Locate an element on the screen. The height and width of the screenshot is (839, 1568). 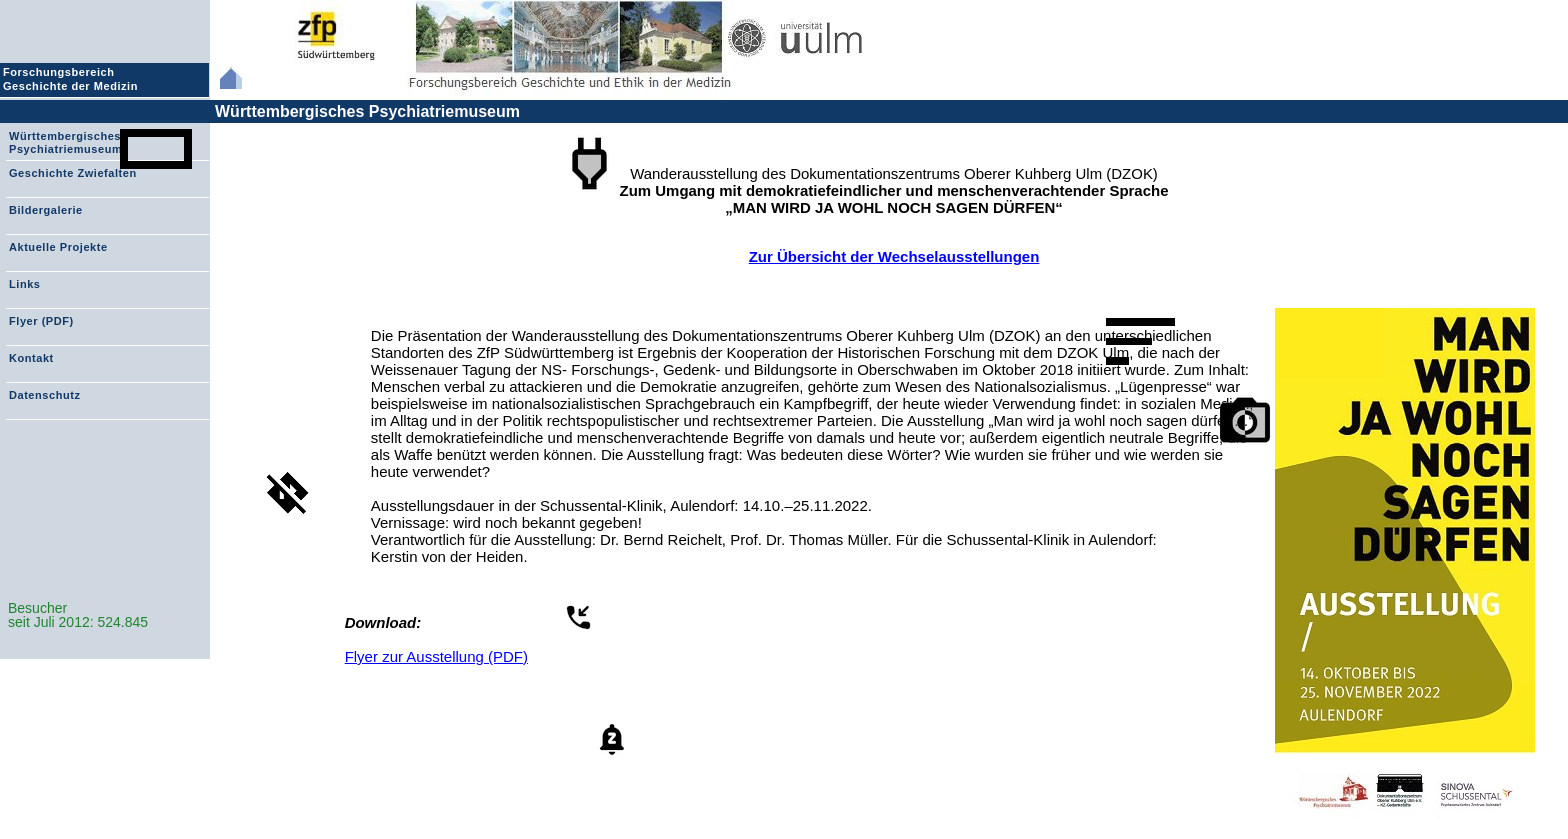
directions are unavailable or disabled is located at coordinates (288, 493).